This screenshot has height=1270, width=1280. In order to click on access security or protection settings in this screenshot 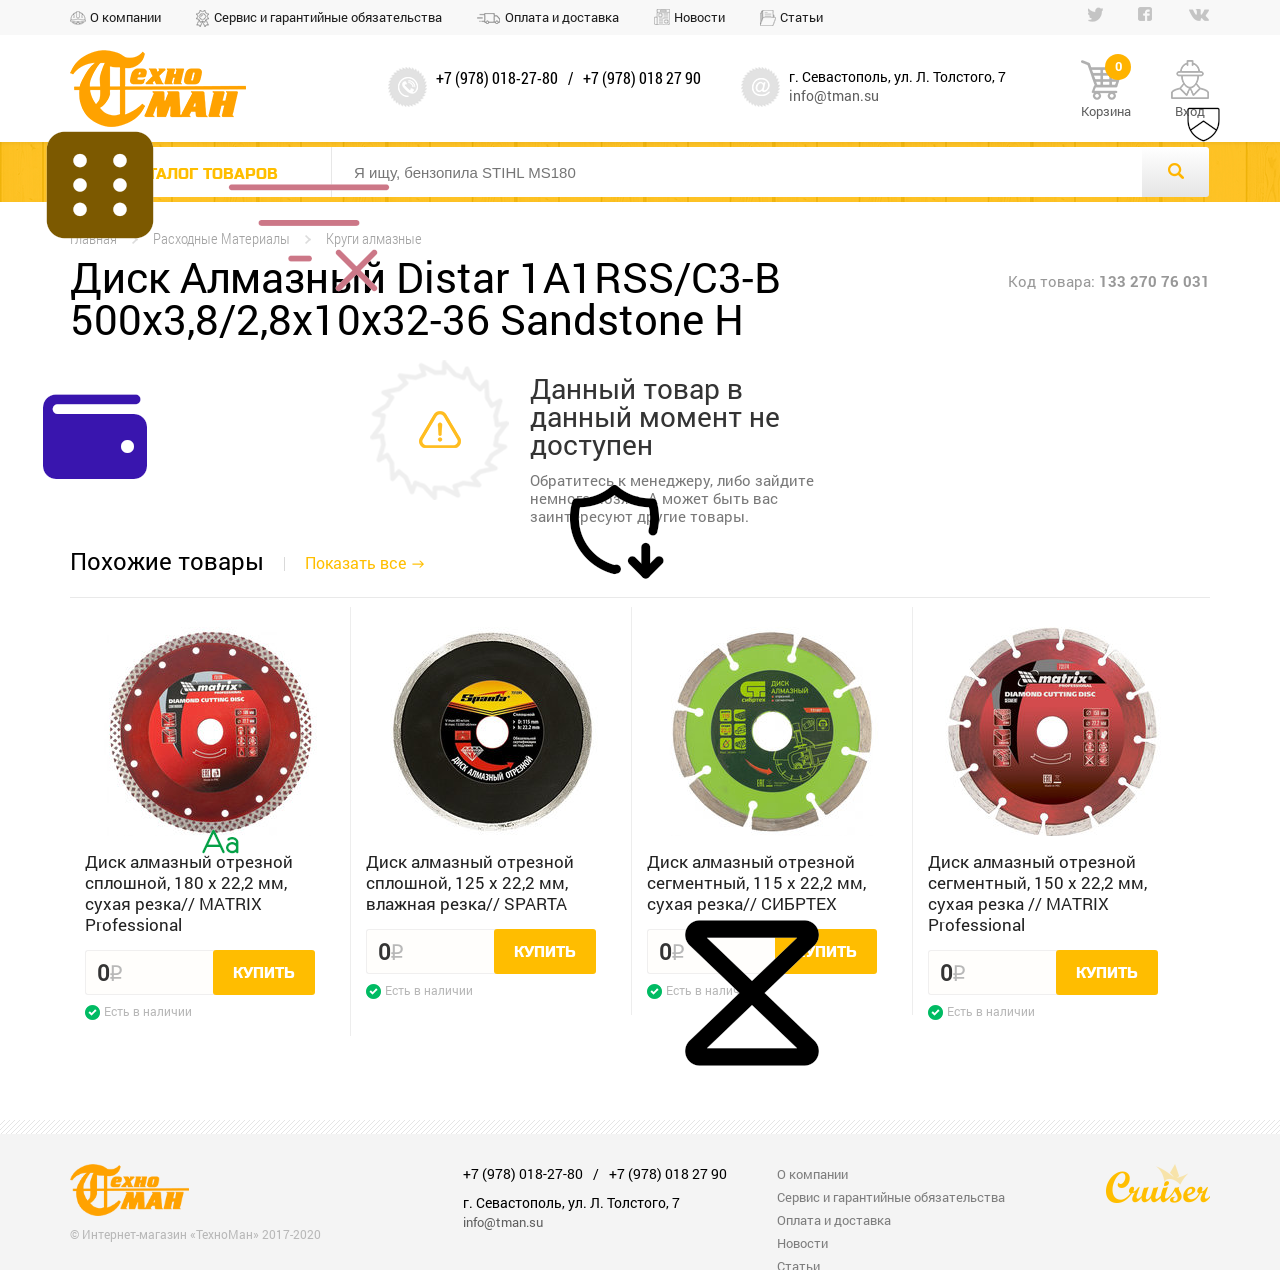, I will do `click(1203, 122)`.